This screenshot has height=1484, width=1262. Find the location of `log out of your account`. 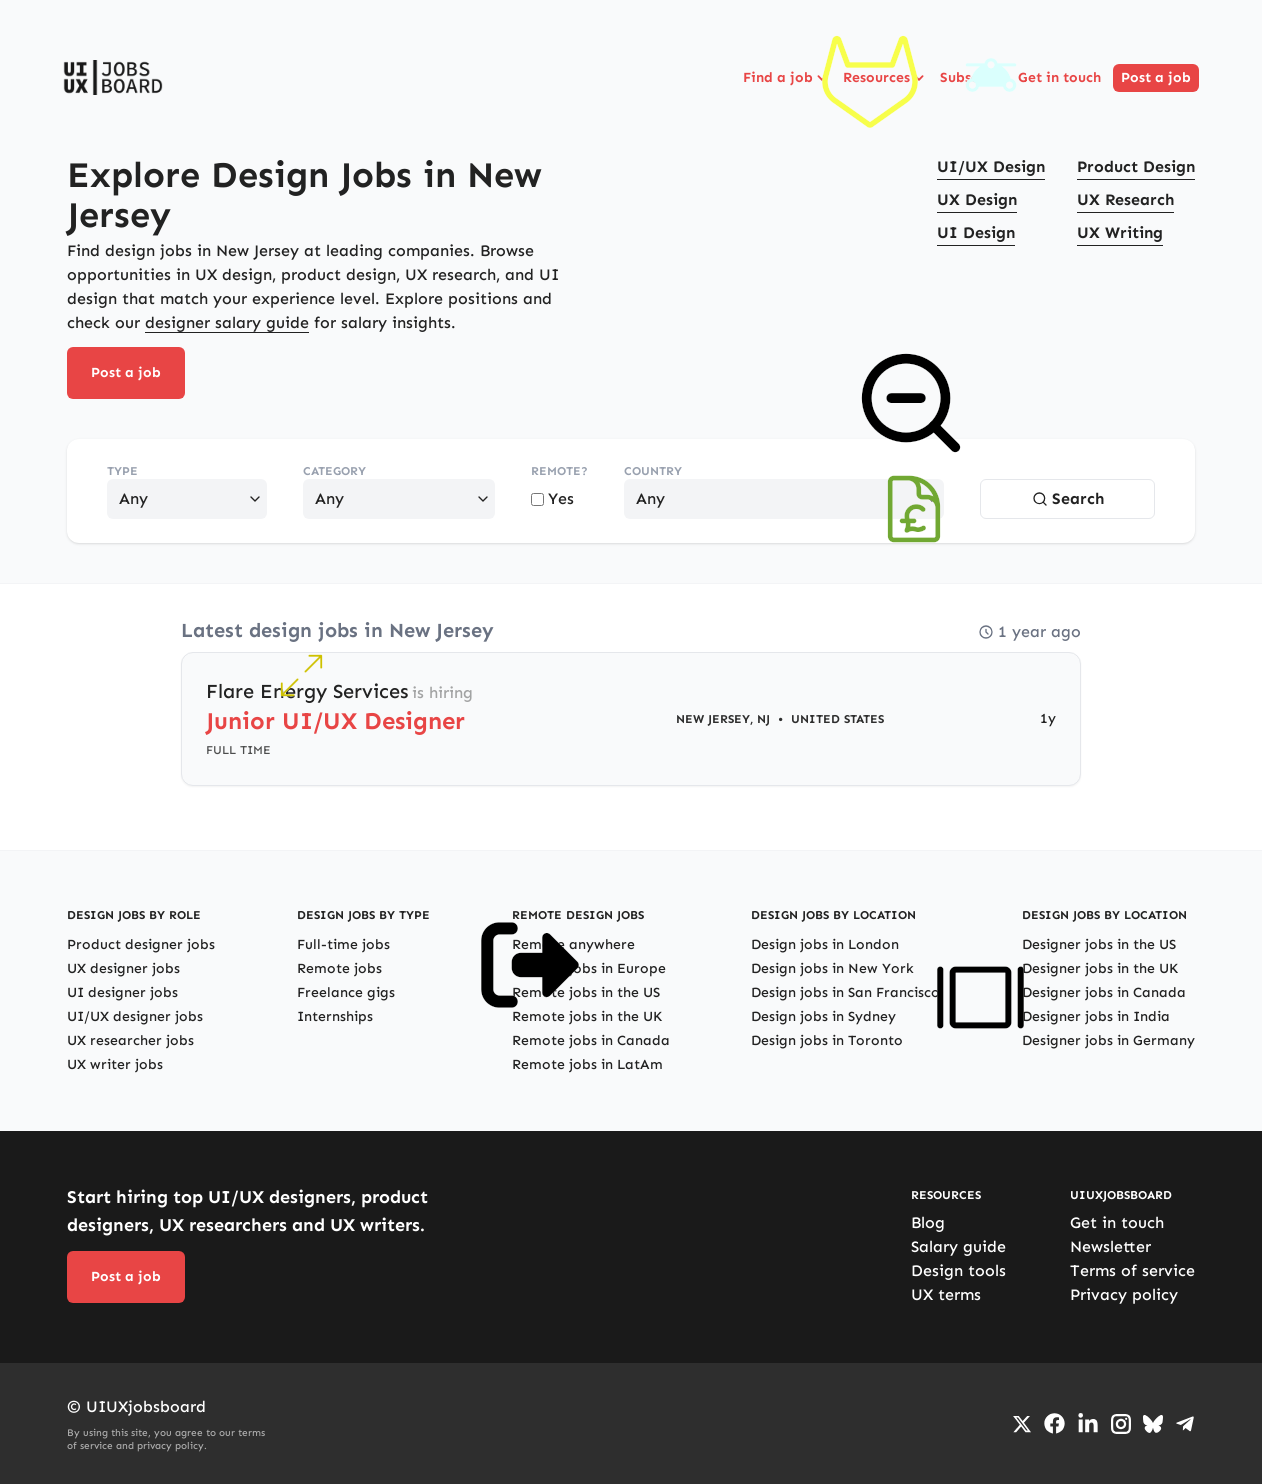

log out of your account is located at coordinates (530, 965).